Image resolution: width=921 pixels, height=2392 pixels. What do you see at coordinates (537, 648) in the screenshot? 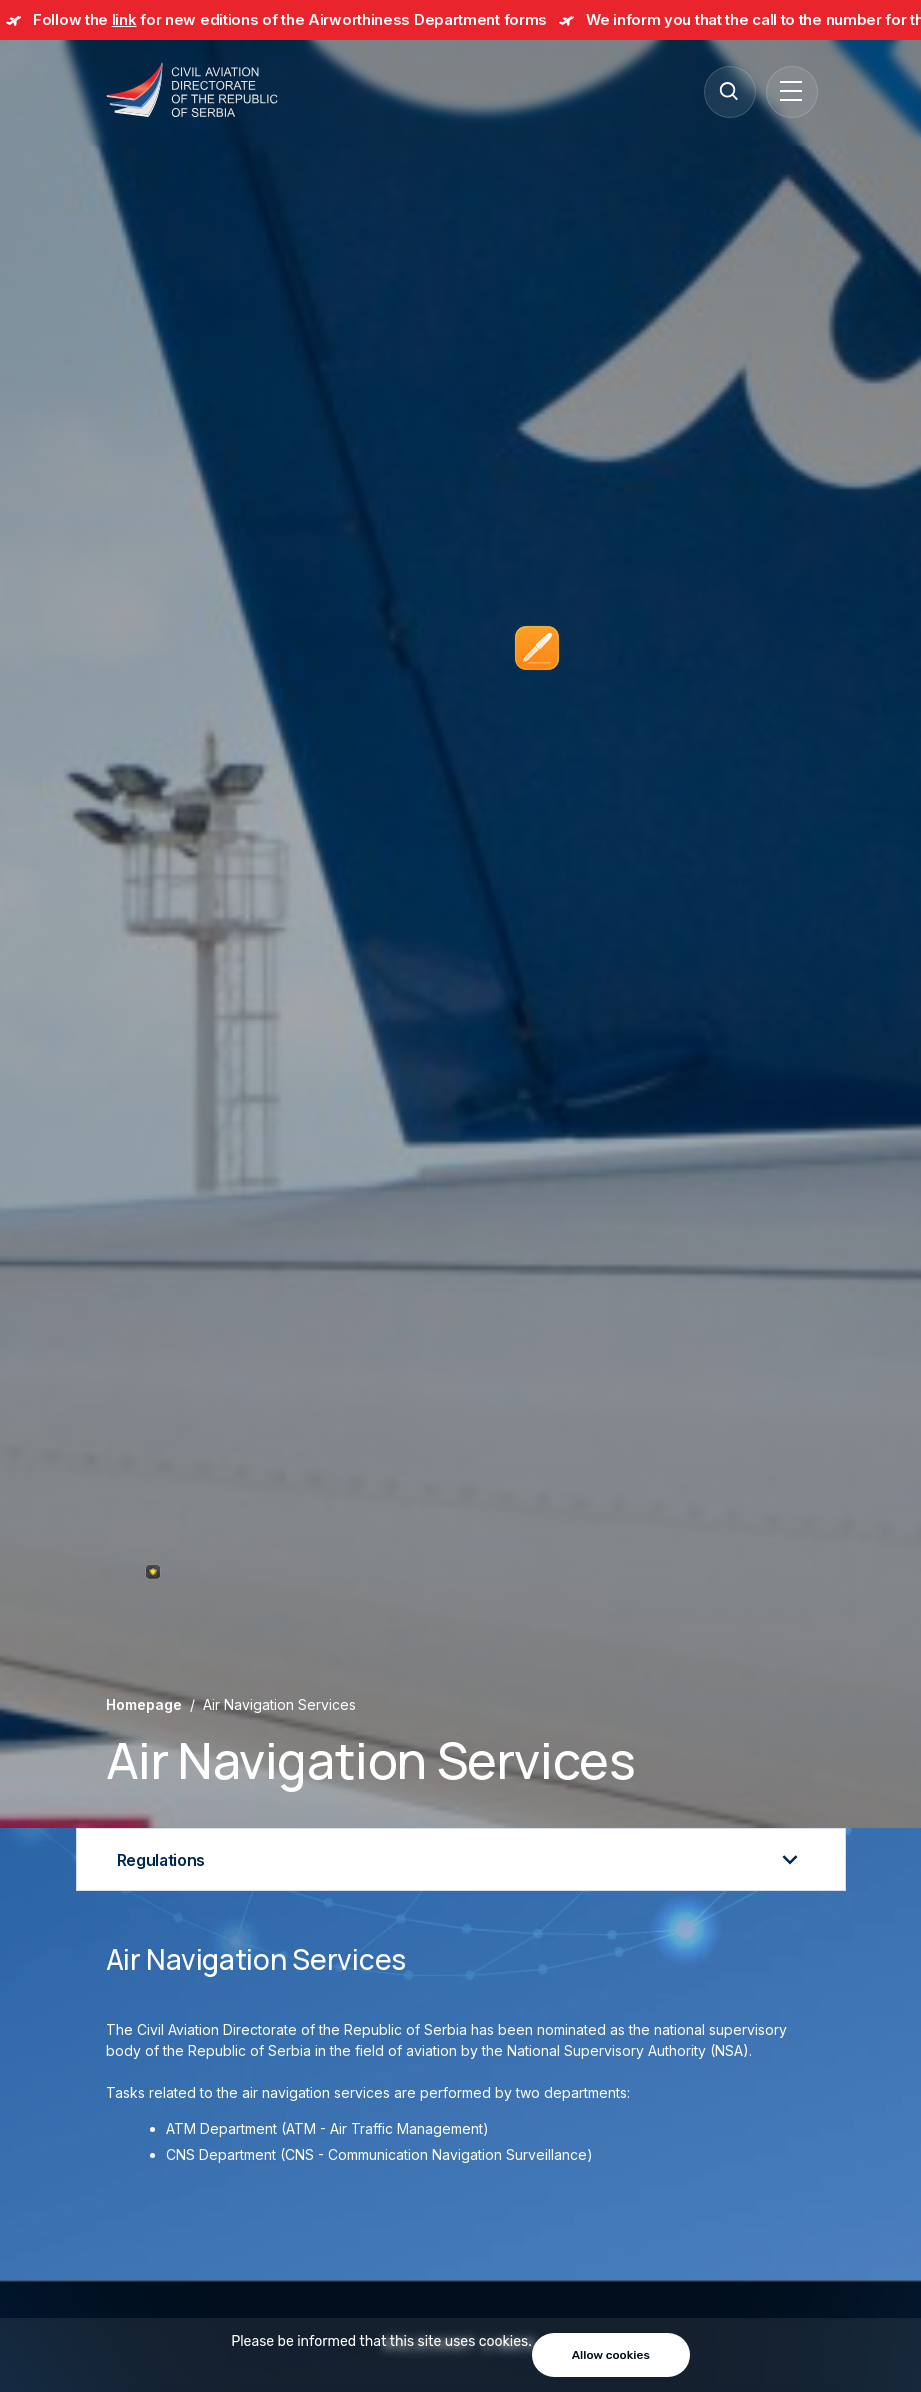
I see `open LibreOffice Impress presentation software` at bounding box center [537, 648].